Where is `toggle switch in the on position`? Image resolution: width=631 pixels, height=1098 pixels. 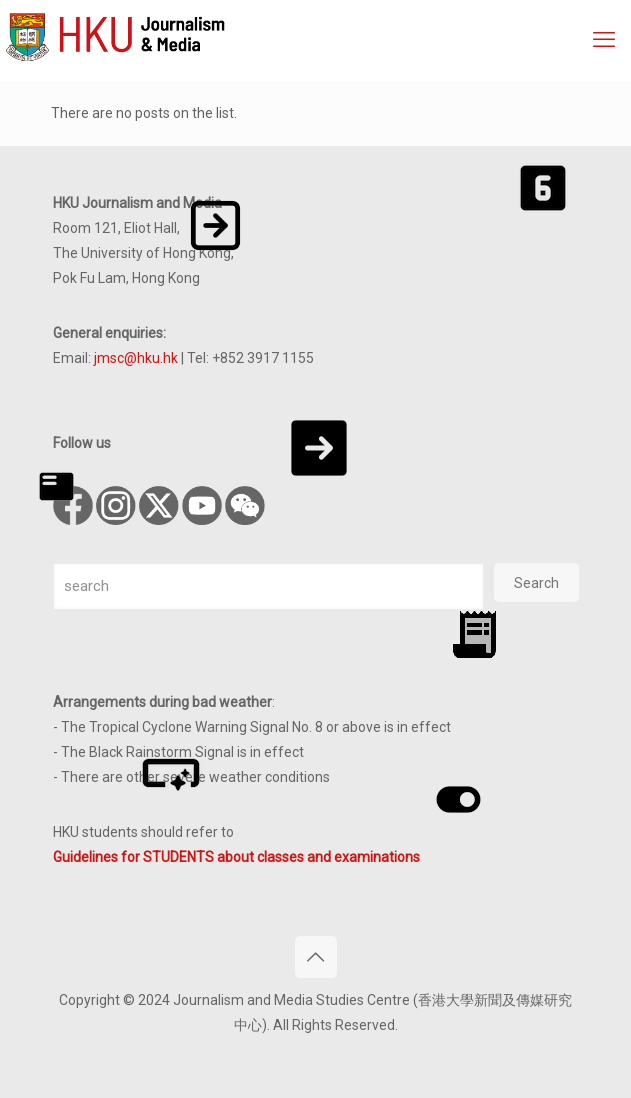
toggle switch in the on position is located at coordinates (458, 799).